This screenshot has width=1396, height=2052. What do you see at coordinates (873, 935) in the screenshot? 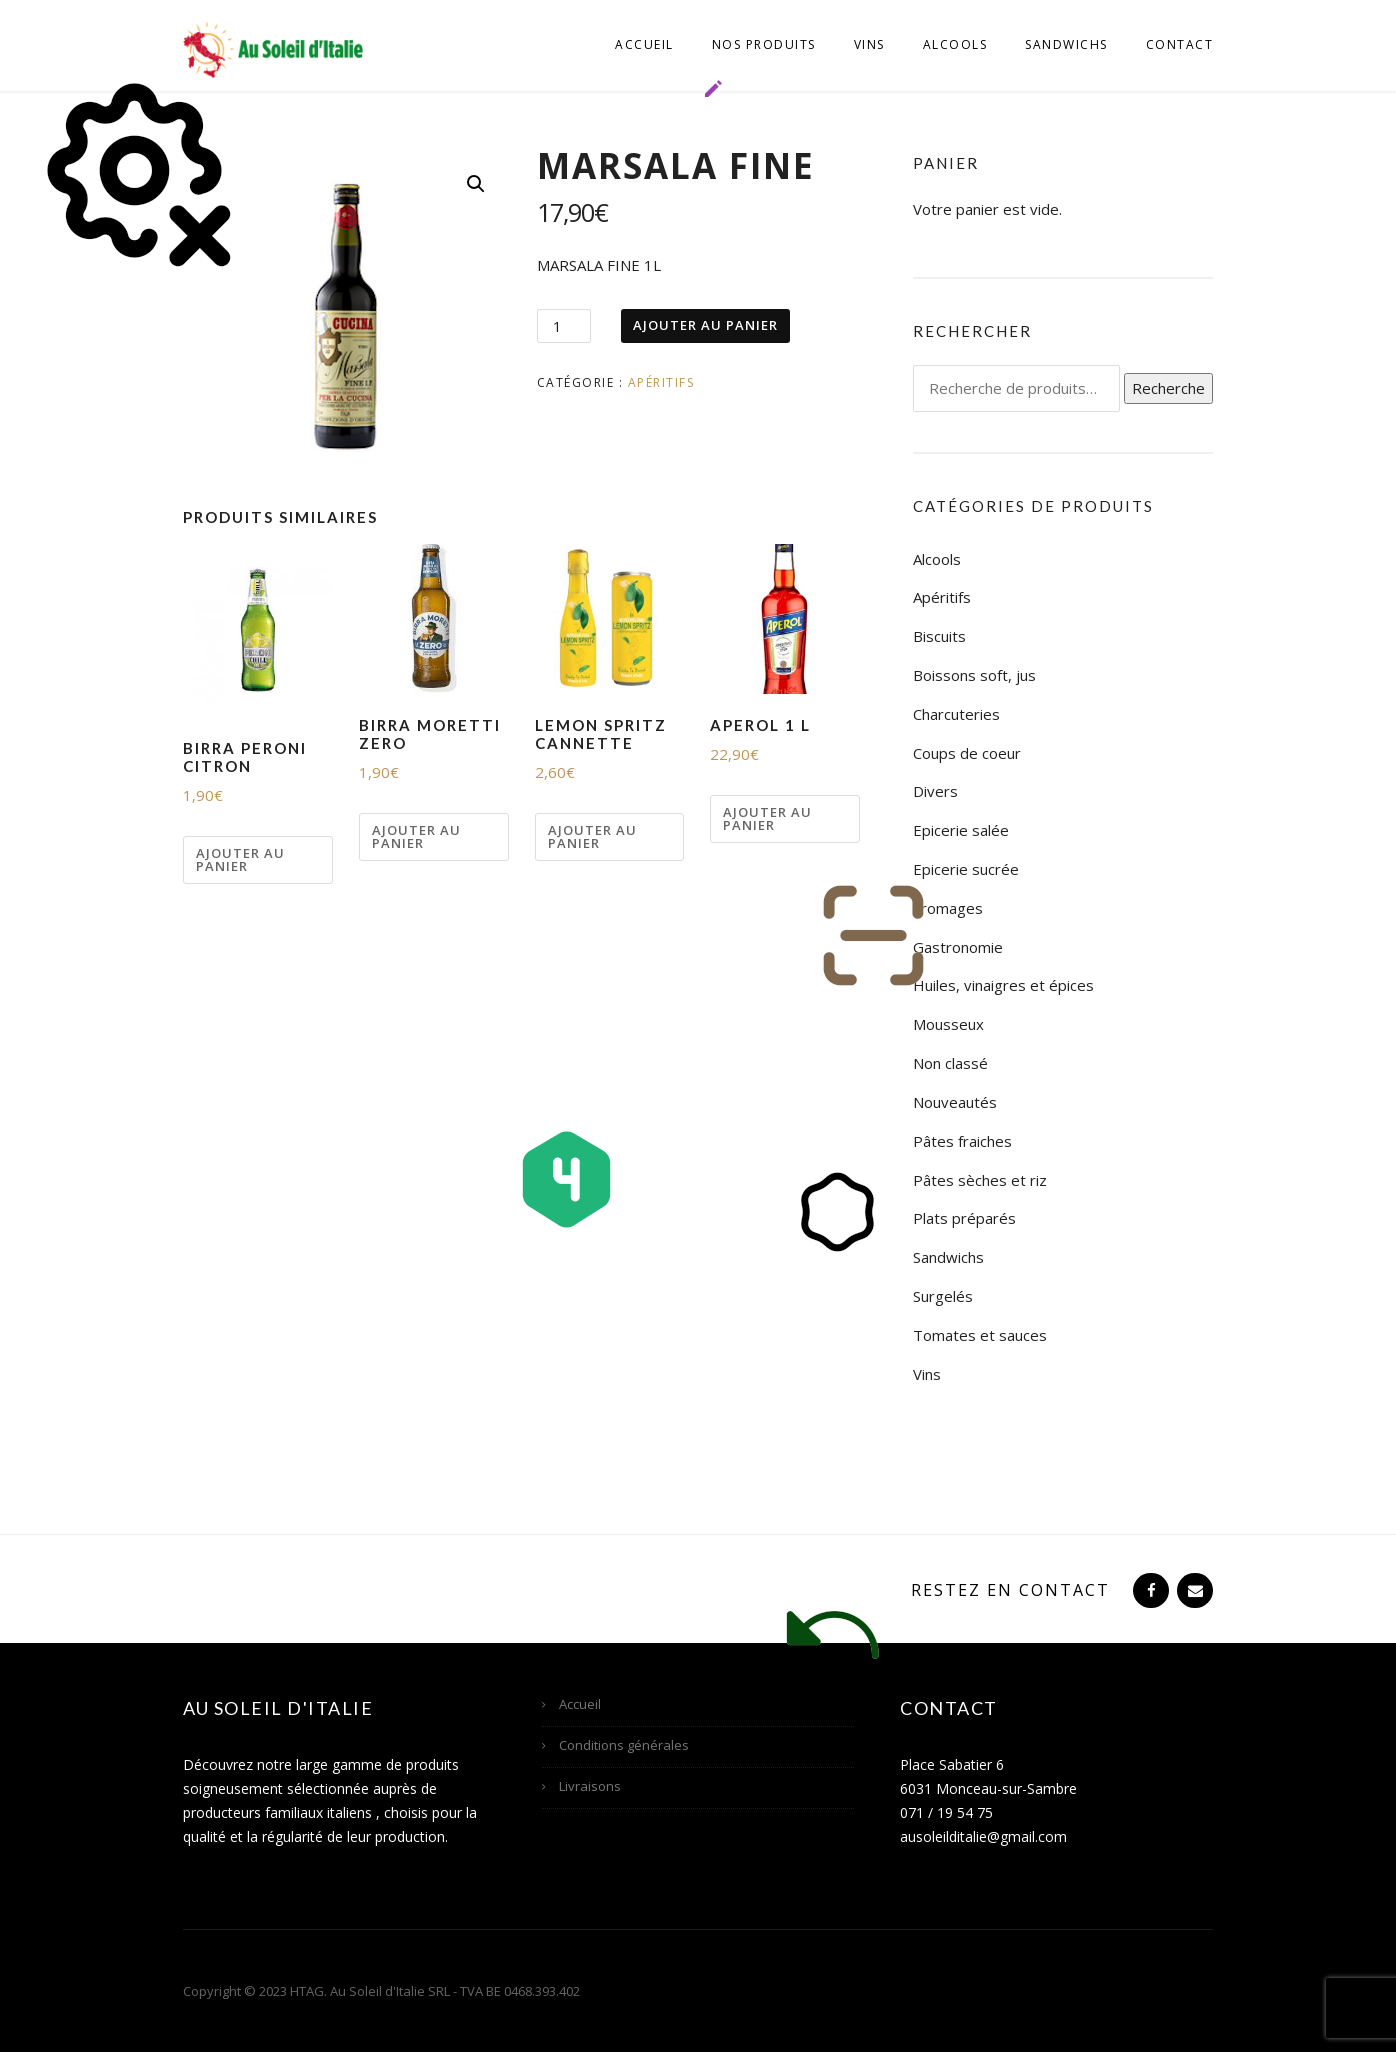
I see `scan a barcode or QR code` at bounding box center [873, 935].